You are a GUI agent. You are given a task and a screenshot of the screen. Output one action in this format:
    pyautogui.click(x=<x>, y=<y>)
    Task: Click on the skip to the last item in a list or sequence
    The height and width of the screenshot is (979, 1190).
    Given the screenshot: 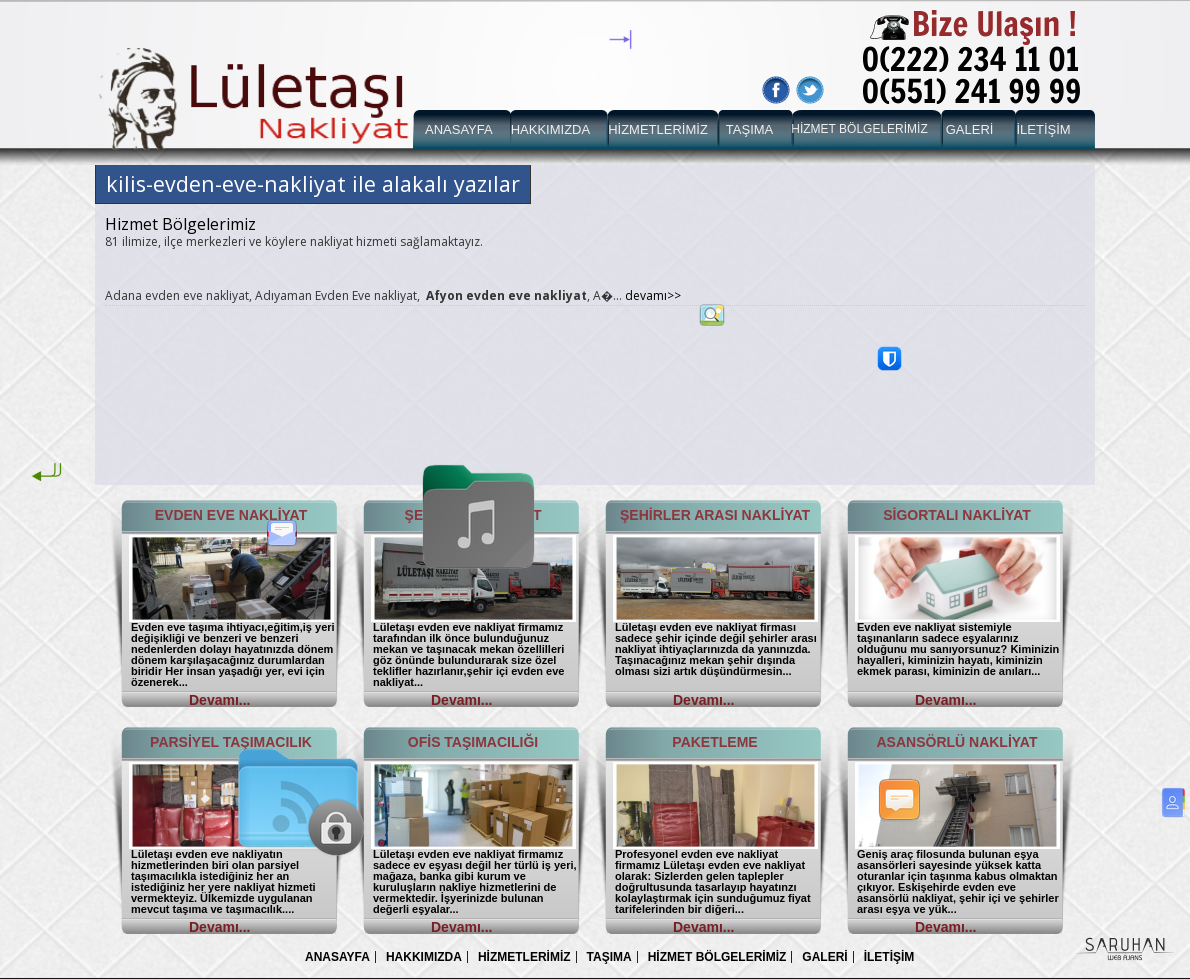 What is the action you would take?
    pyautogui.click(x=620, y=39)
    